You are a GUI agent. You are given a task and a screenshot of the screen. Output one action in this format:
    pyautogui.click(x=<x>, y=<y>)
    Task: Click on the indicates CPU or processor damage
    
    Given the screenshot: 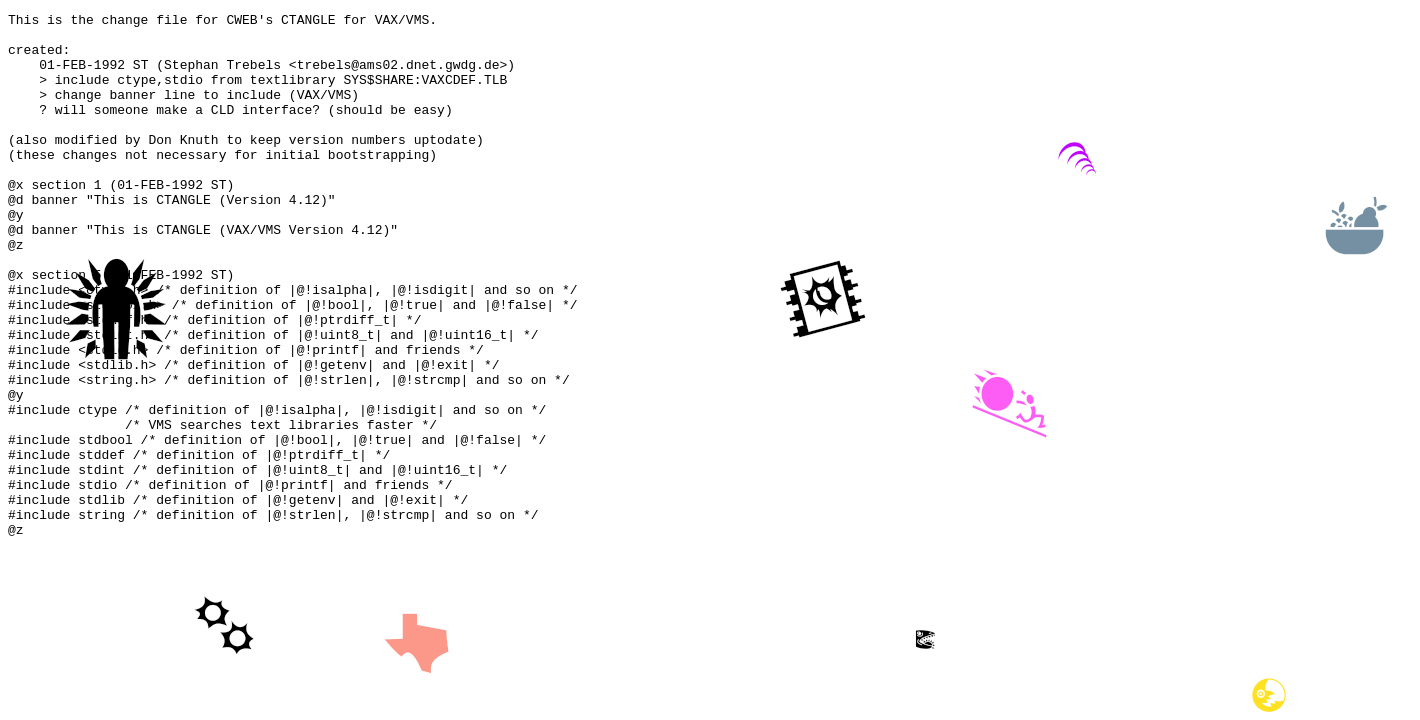 What is the action you would take?
    pyautogui.click(x=823, y=299)
    